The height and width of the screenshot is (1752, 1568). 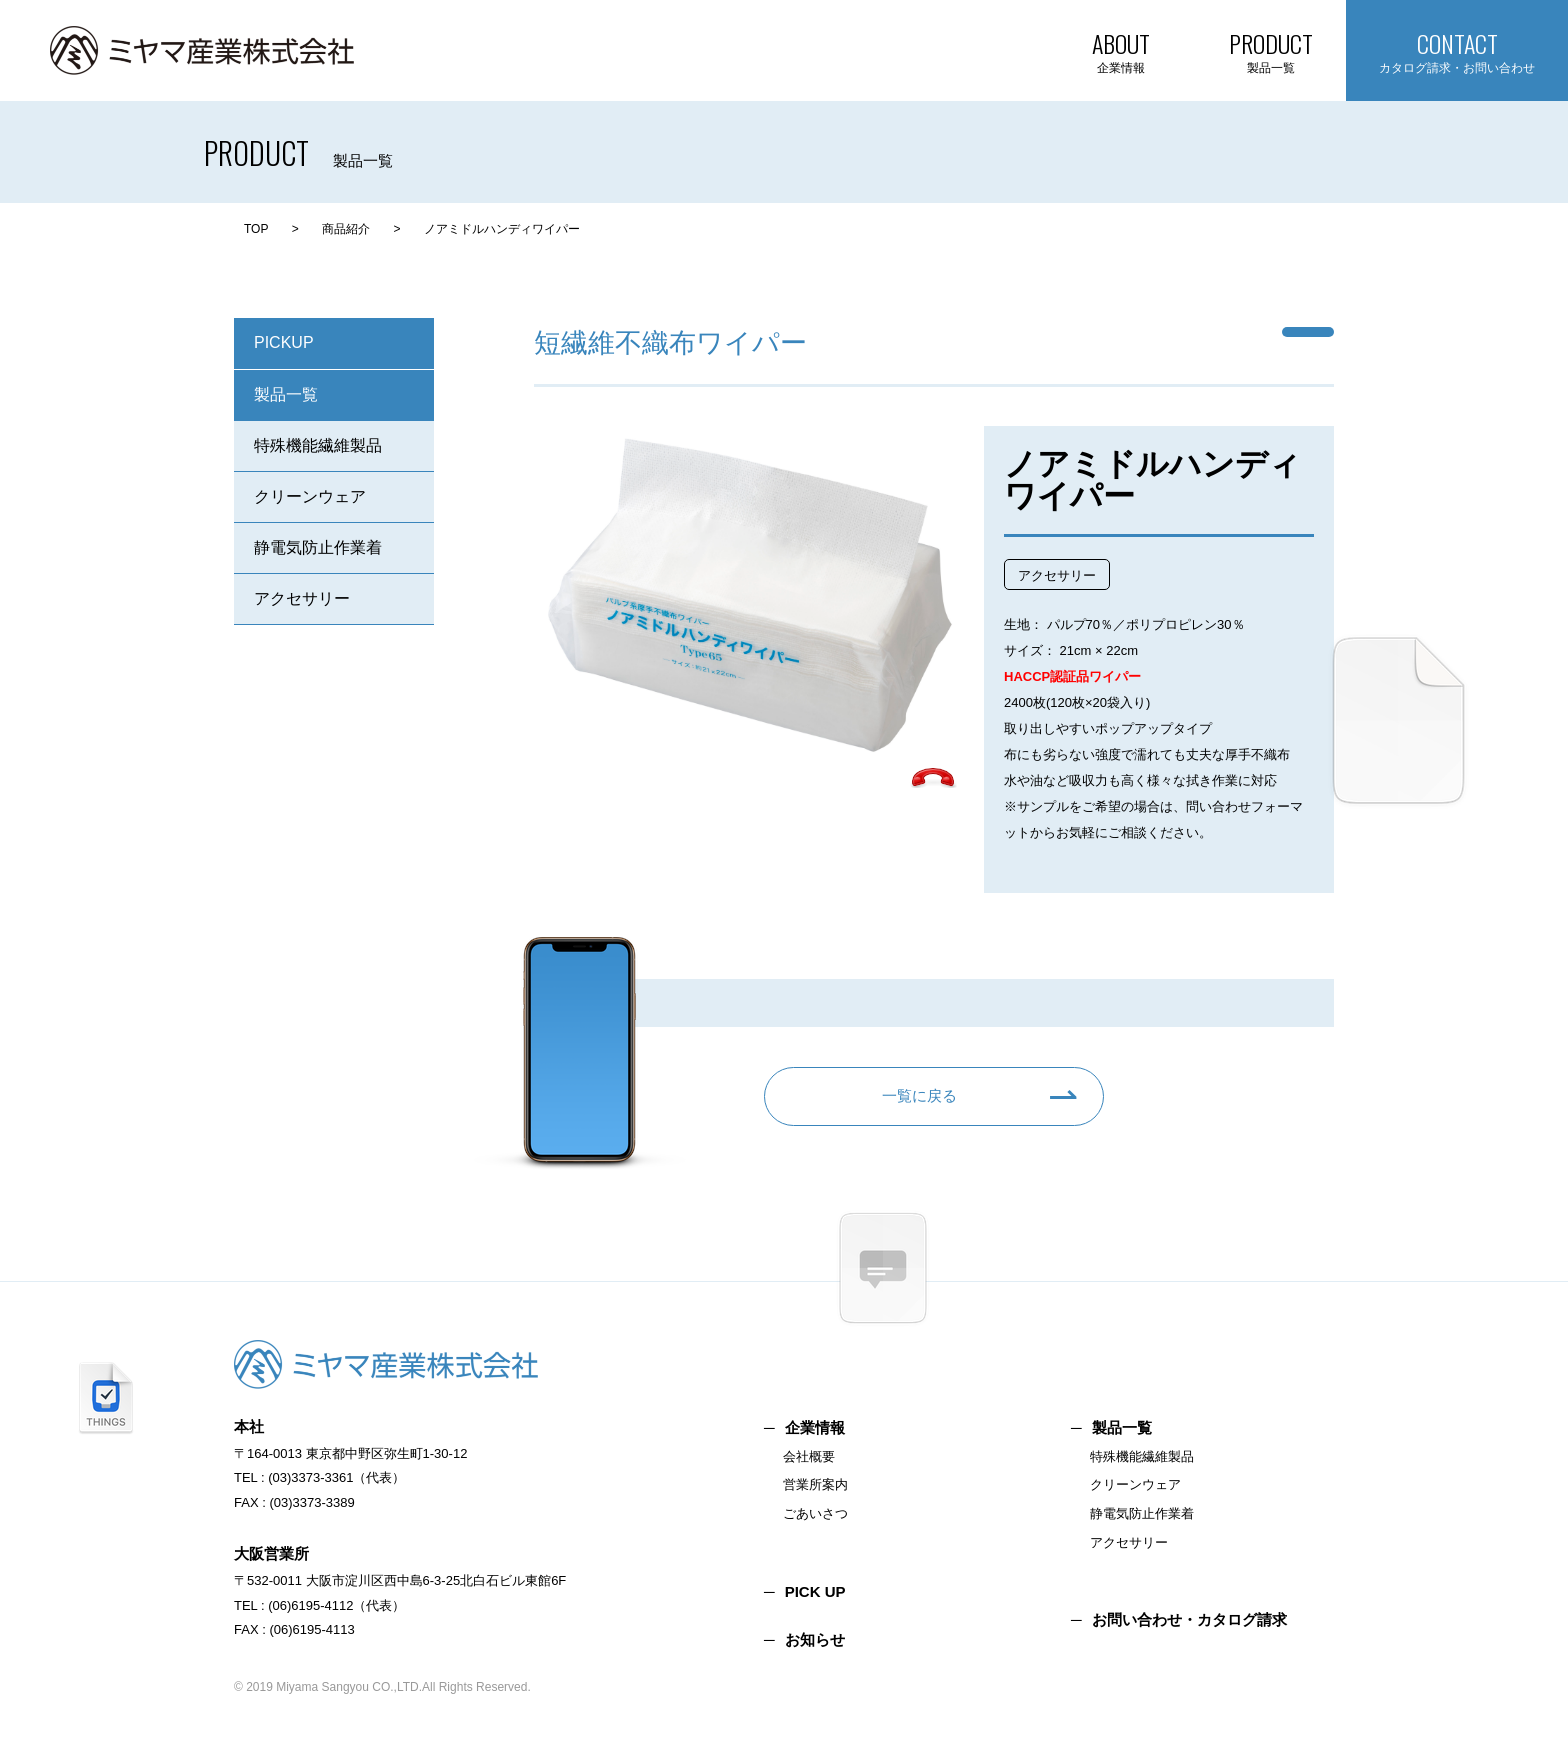 I want to click on end the current call, so click(x=933, y=771).